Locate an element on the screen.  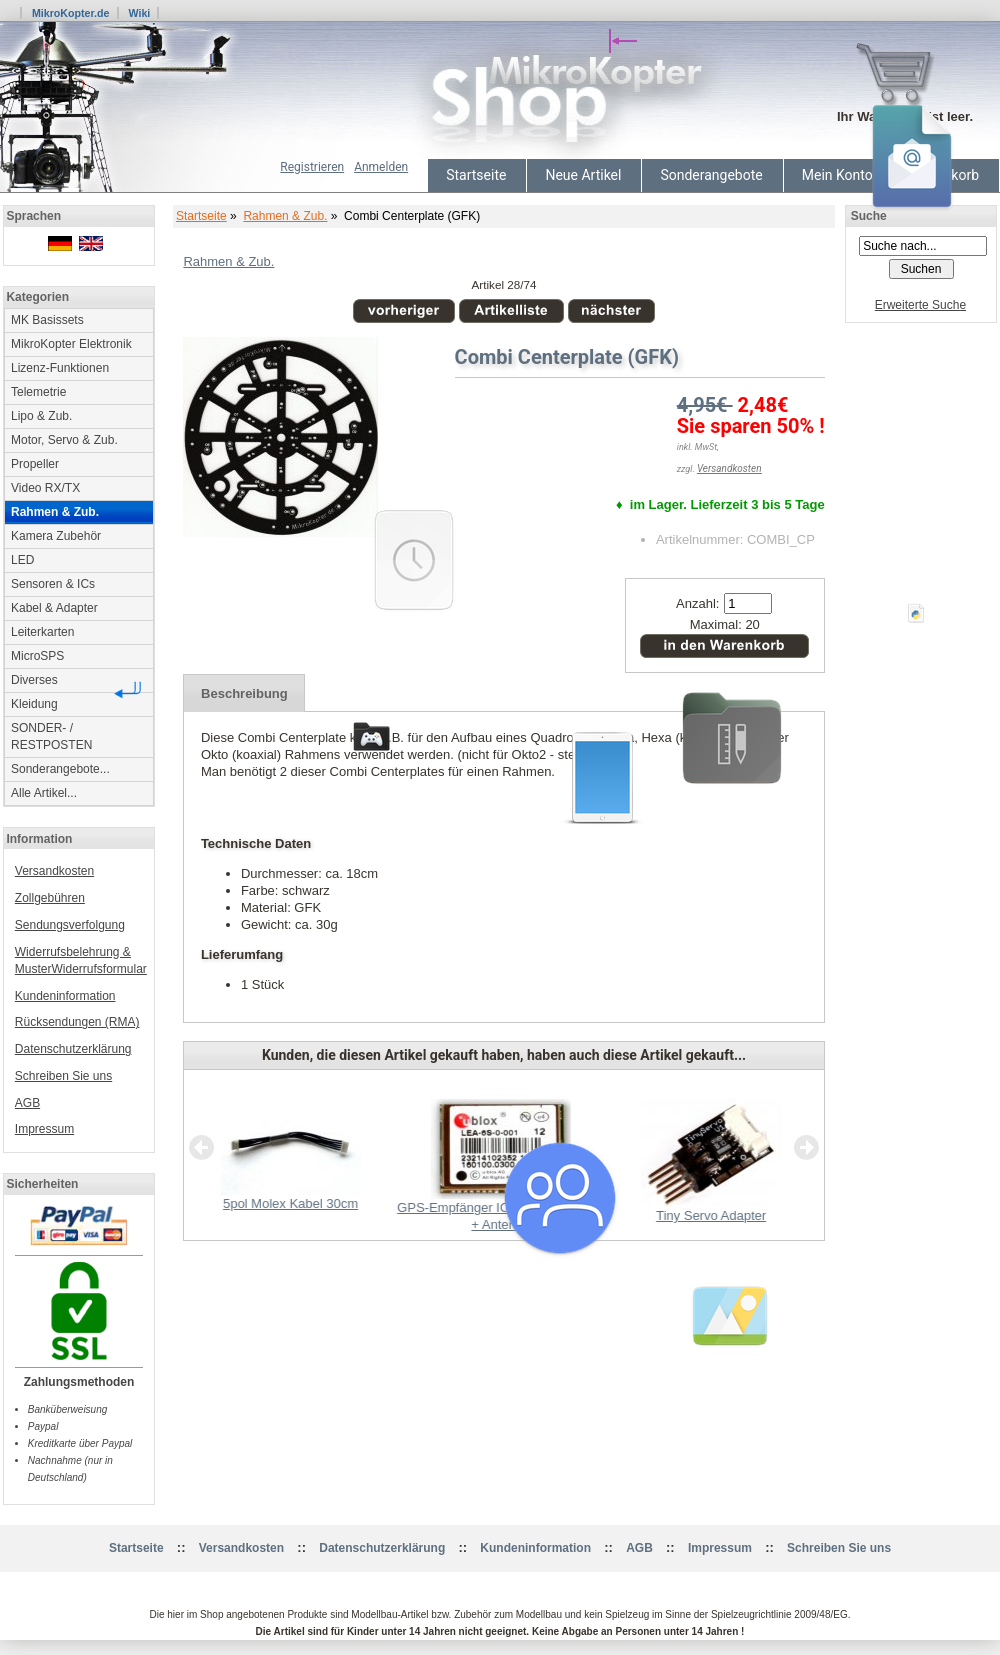
open graphics applications folder is located at coordinates (730, 1316).